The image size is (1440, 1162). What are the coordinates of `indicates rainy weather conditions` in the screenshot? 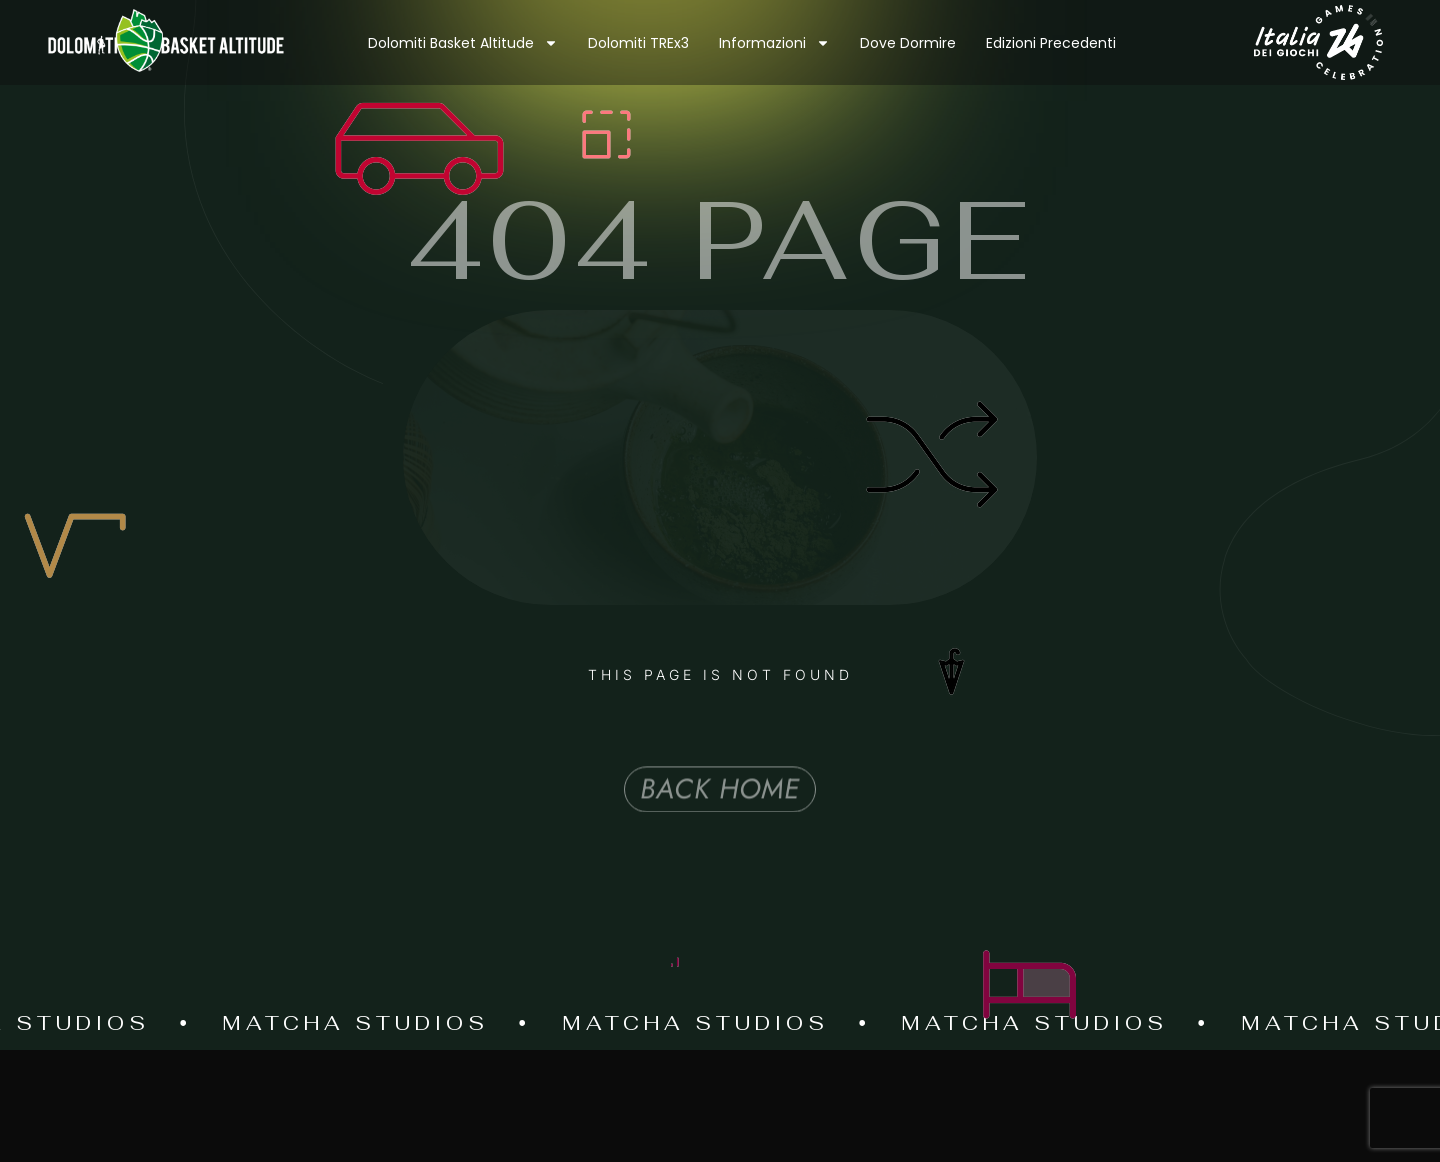 It's located at (951, 672).